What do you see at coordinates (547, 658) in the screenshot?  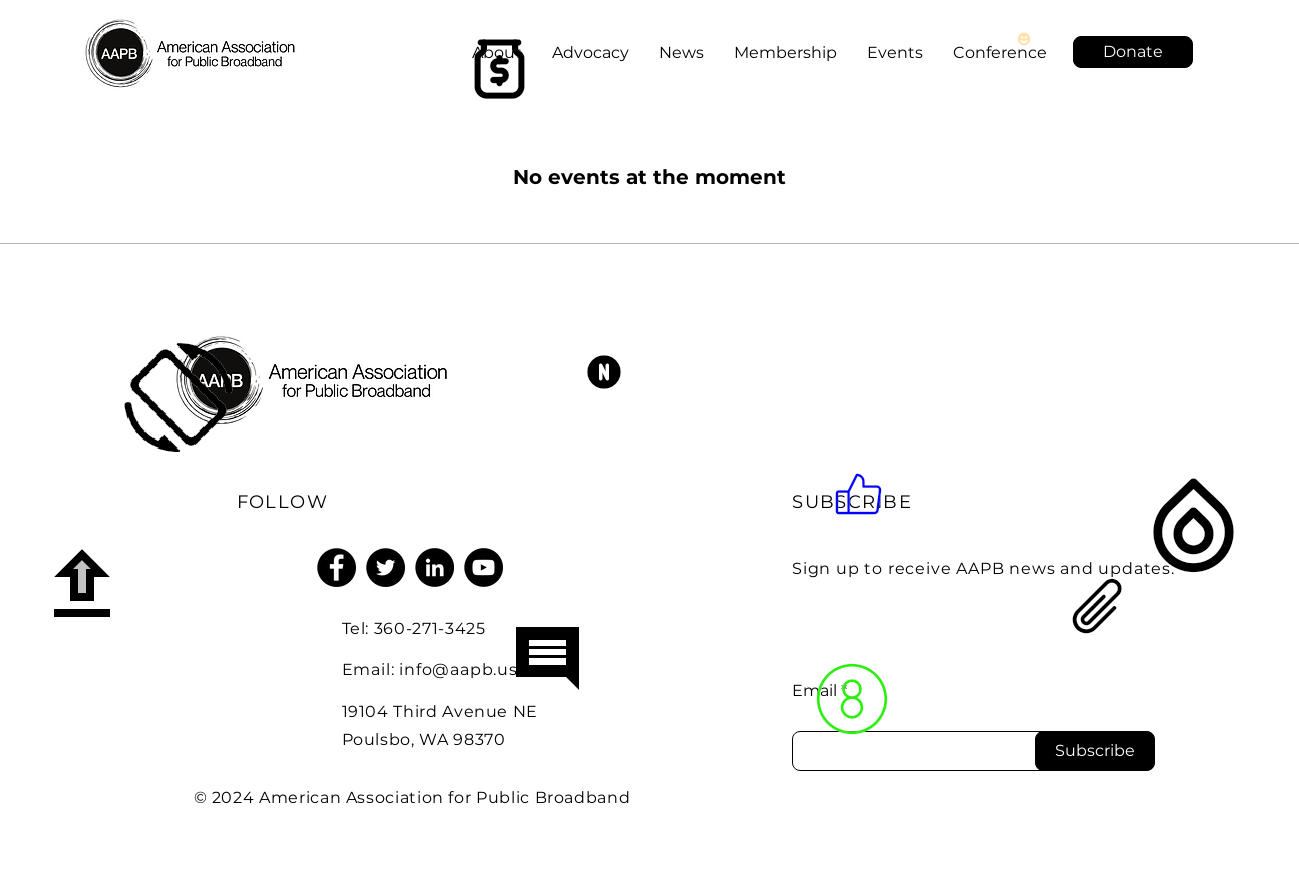 I see `add a comment to the document` at bounding box center [547, 658].